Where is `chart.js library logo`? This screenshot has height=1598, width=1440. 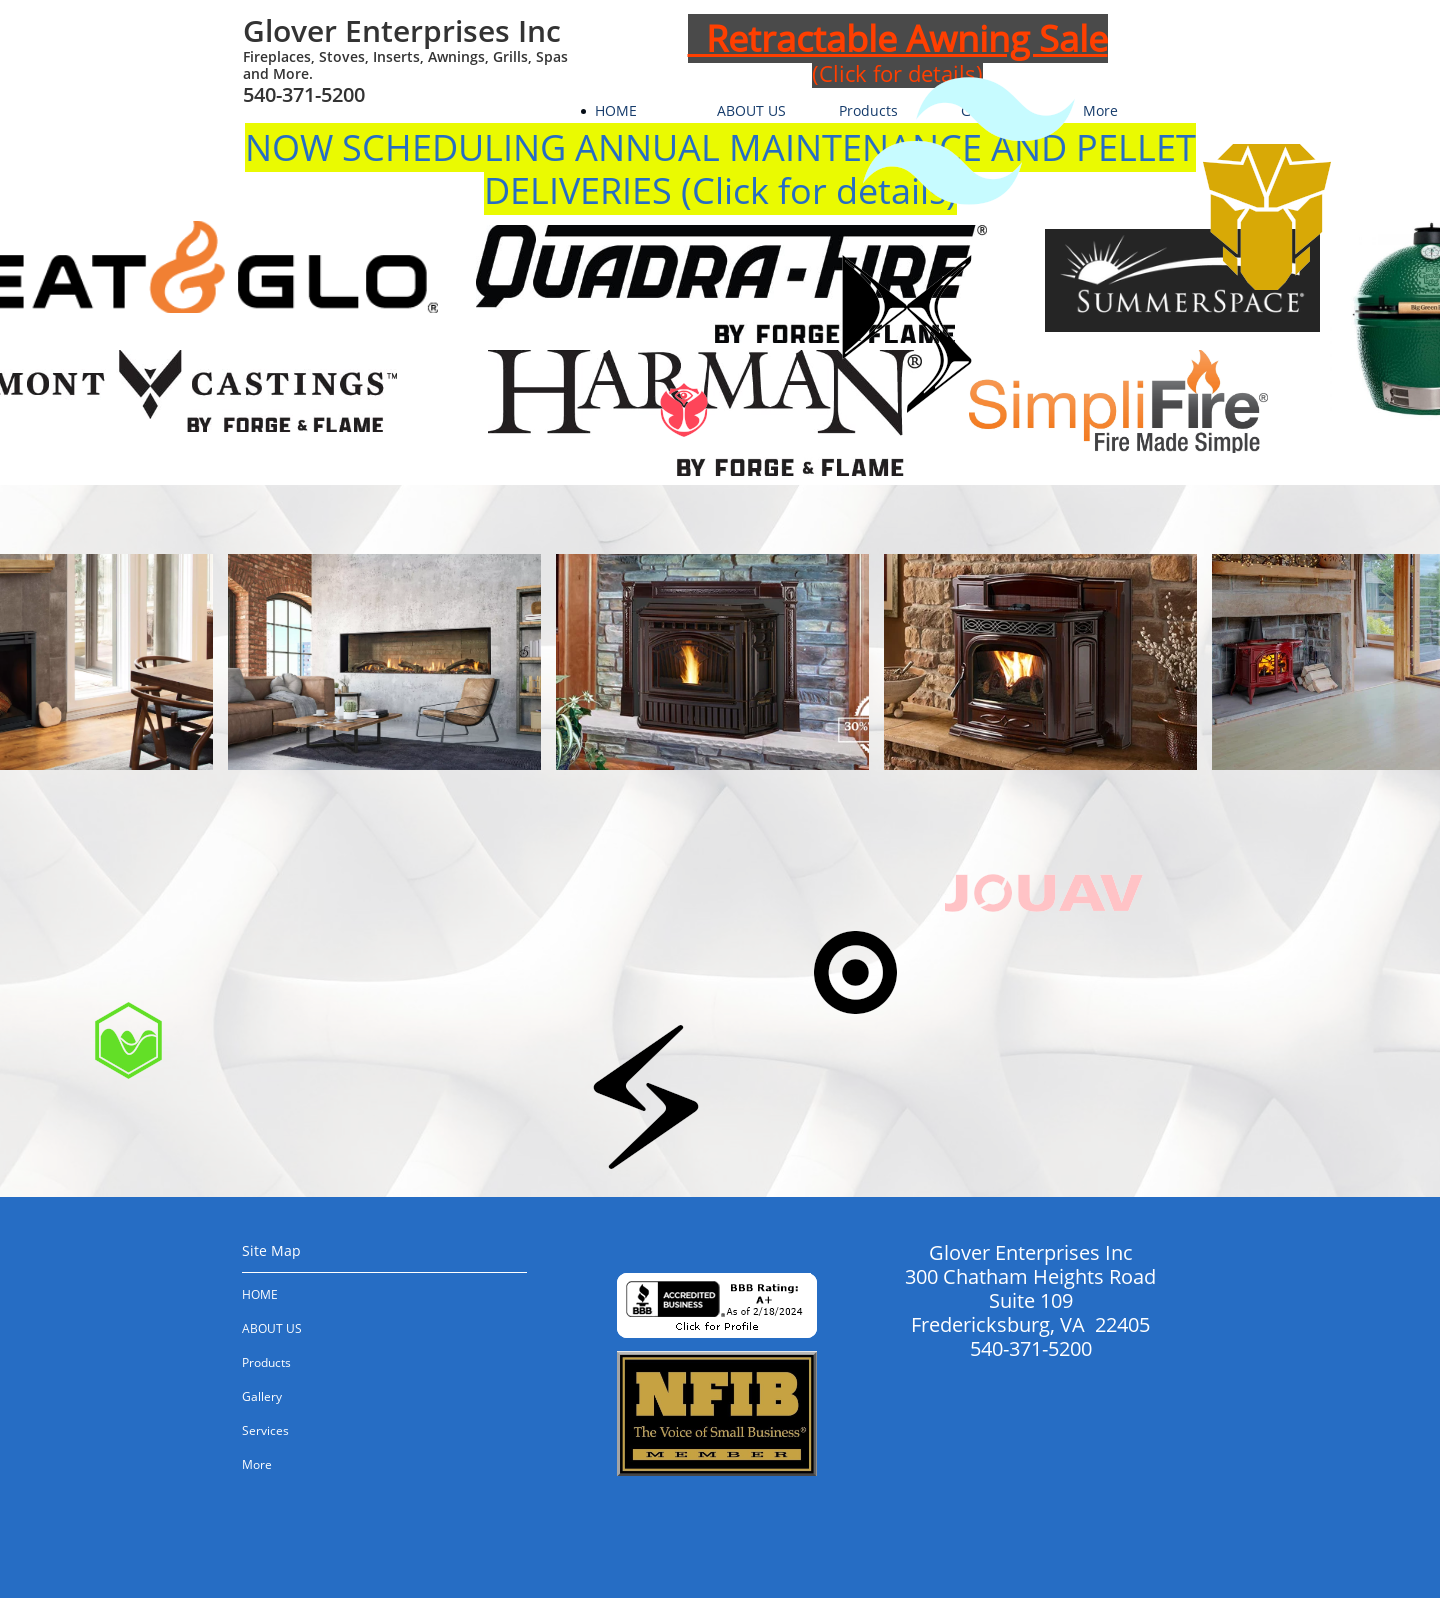
chart.js library logo is located at coordinates (128, 1040).